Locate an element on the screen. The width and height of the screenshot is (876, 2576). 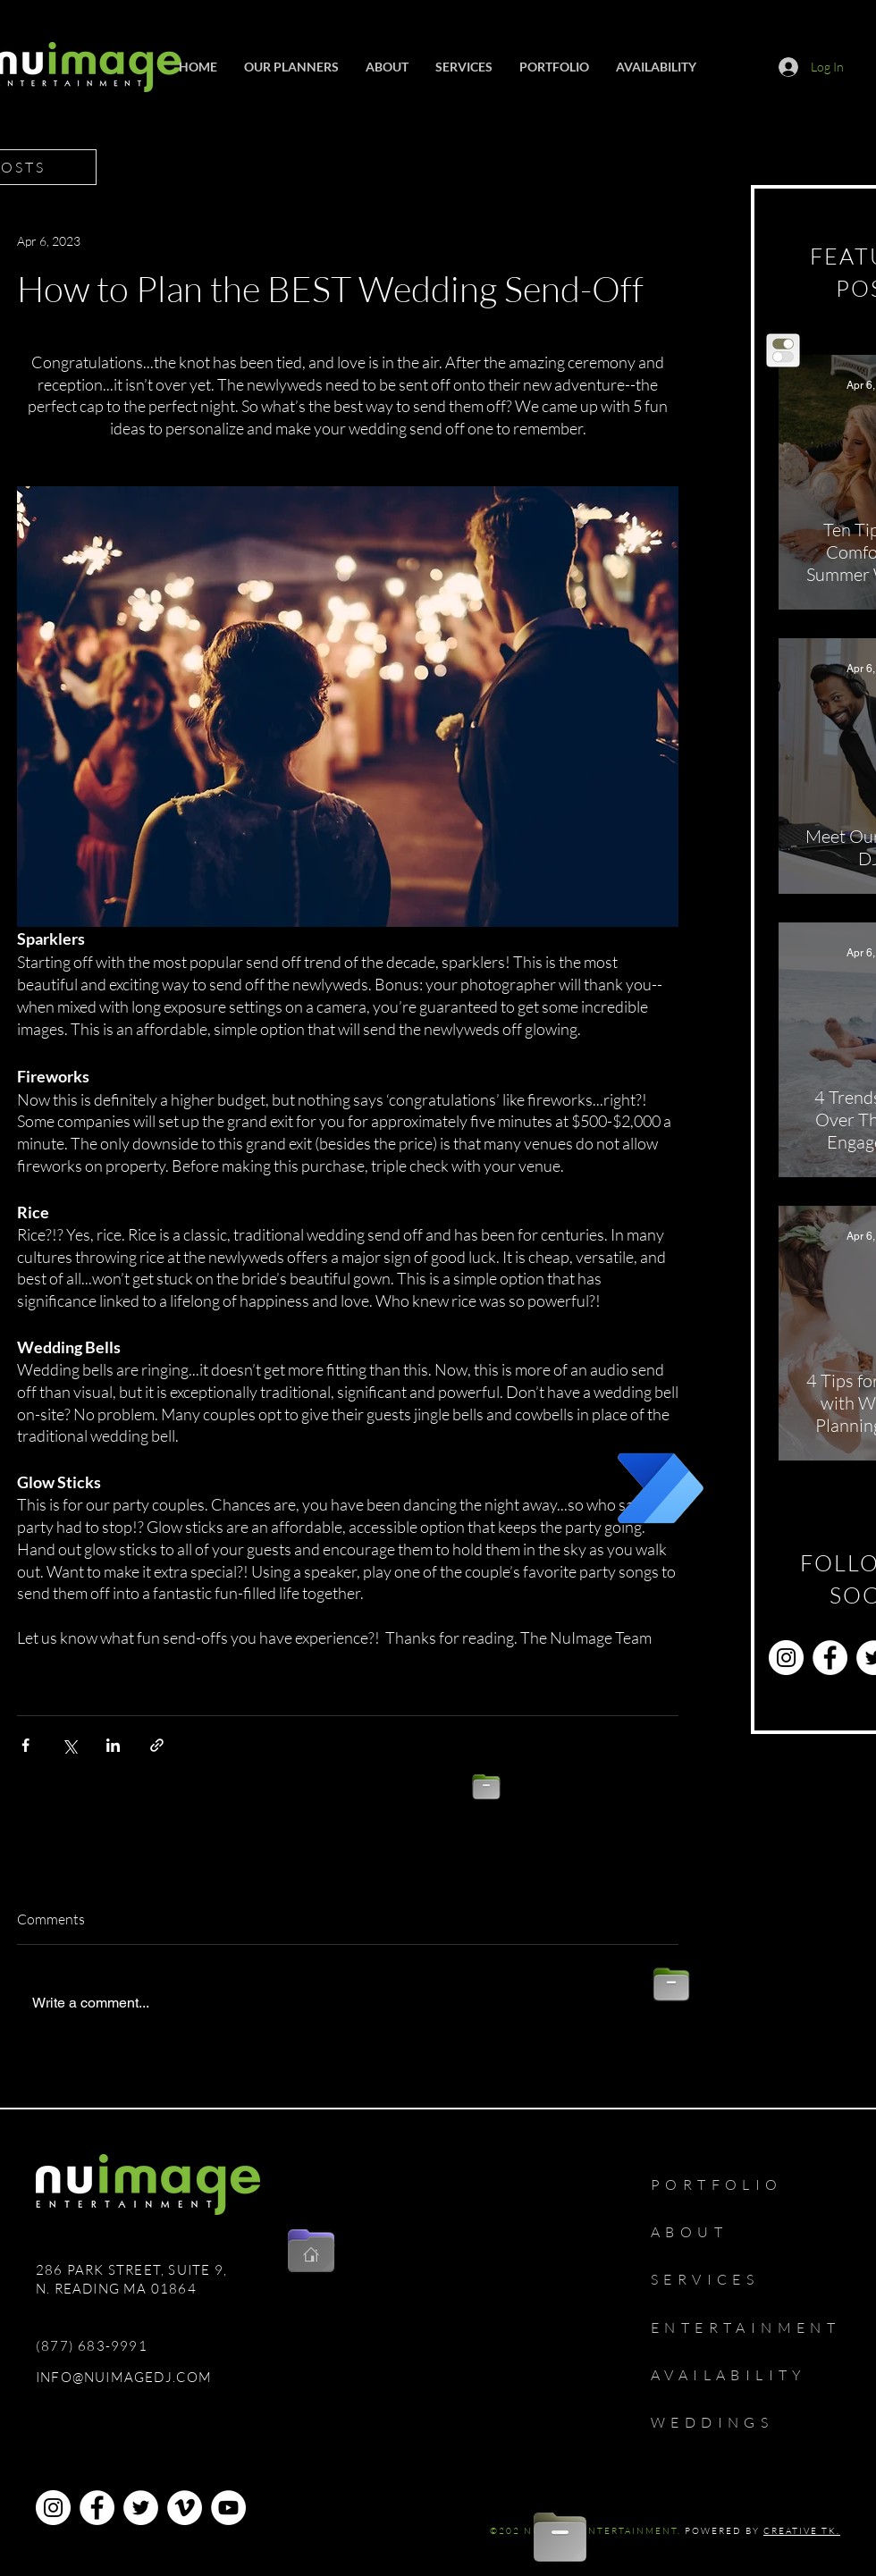
open microsoft power automate is located at coordinates (661, 1488).